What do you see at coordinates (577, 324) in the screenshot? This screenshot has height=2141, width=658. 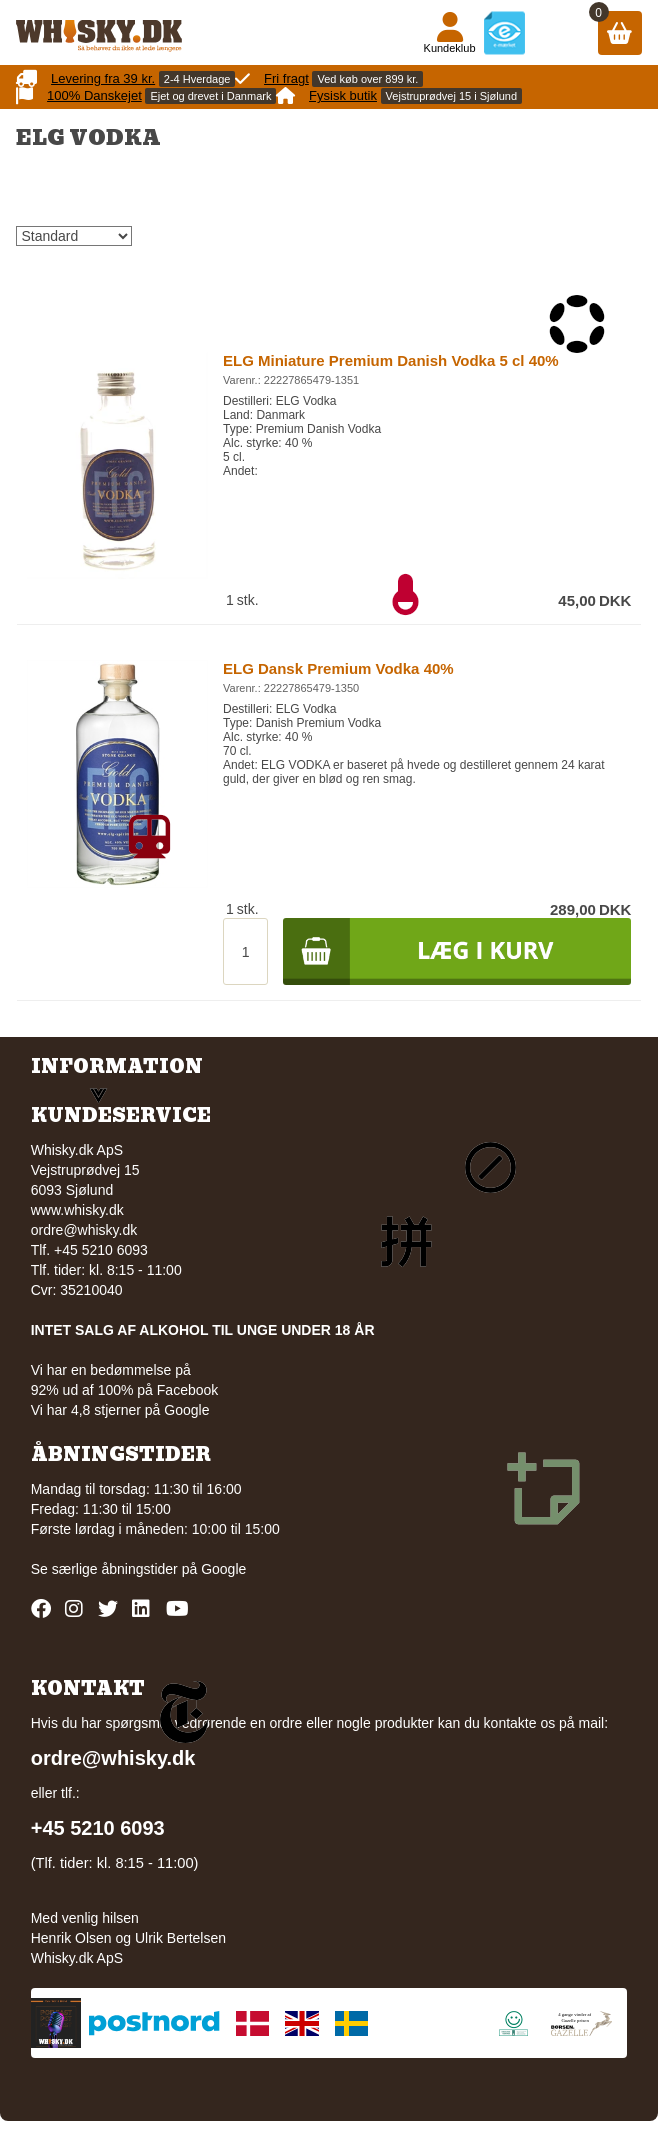 I see `polkadot cryptocurrency or blockchain platform logo` at bounding box center [577, 324].